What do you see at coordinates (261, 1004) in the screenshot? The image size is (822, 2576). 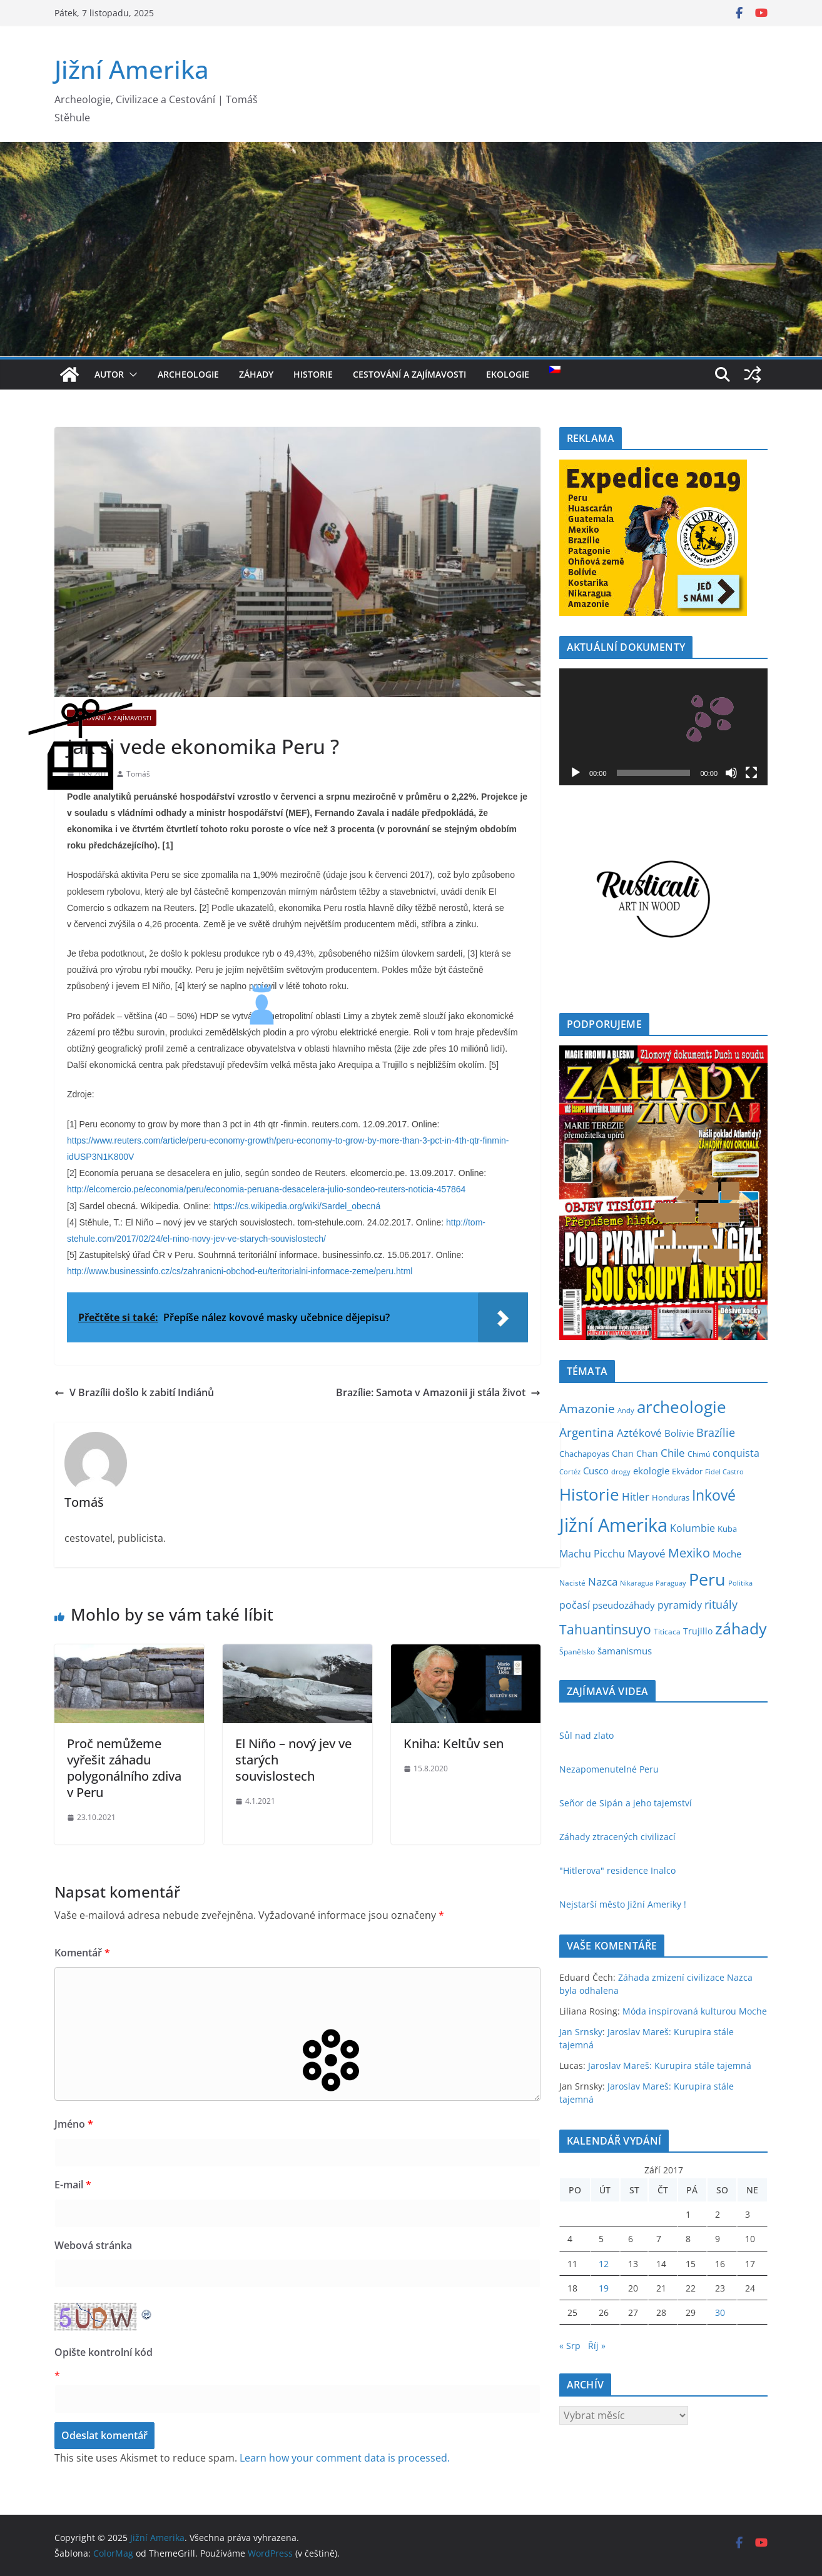 I see `indicates player with highest rank or score` at bounding box center [261, 1004].